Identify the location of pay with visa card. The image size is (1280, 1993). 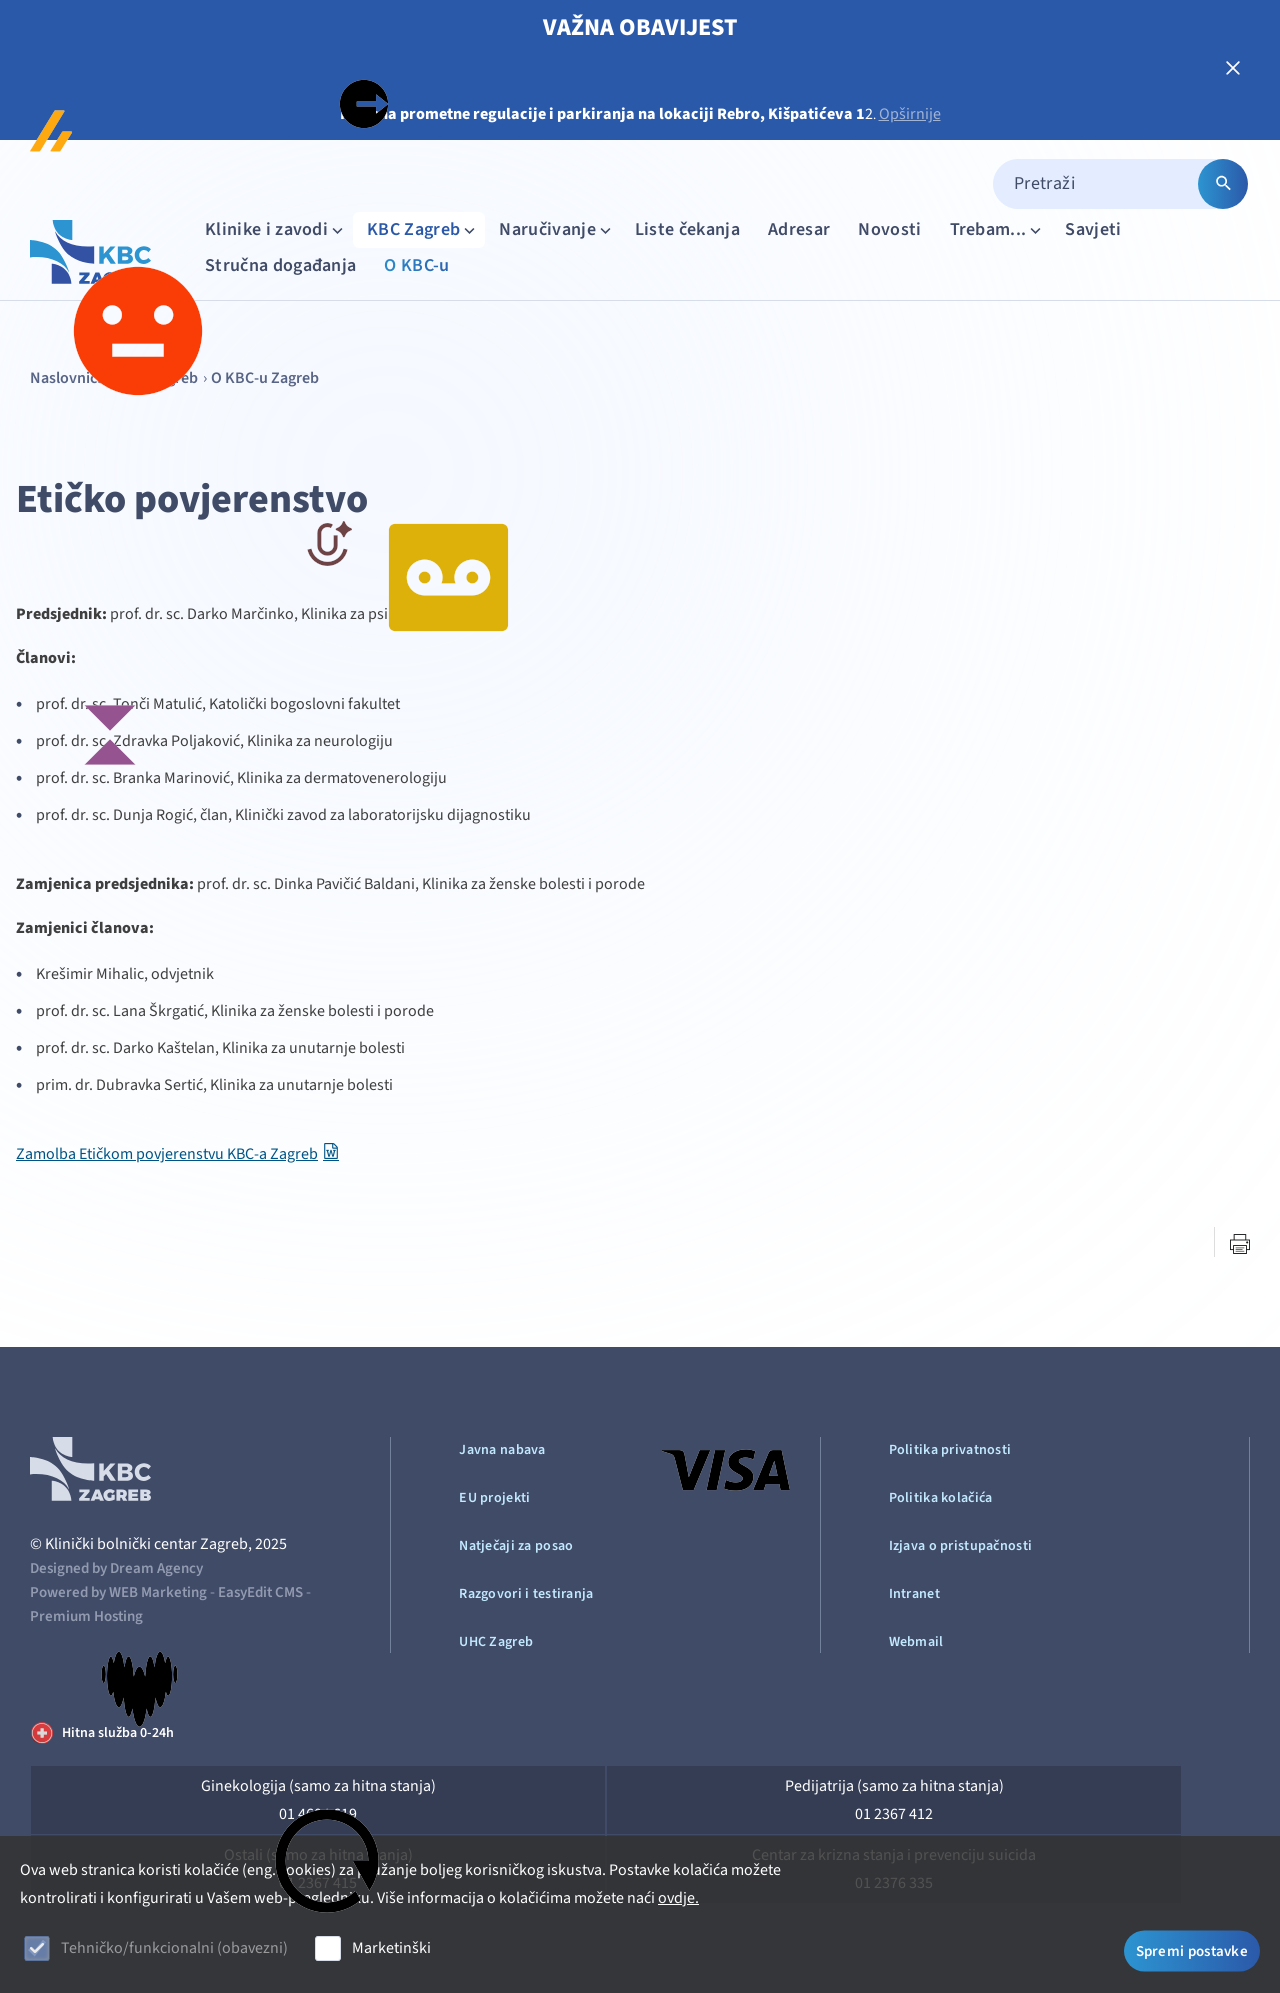
(726, 1470).